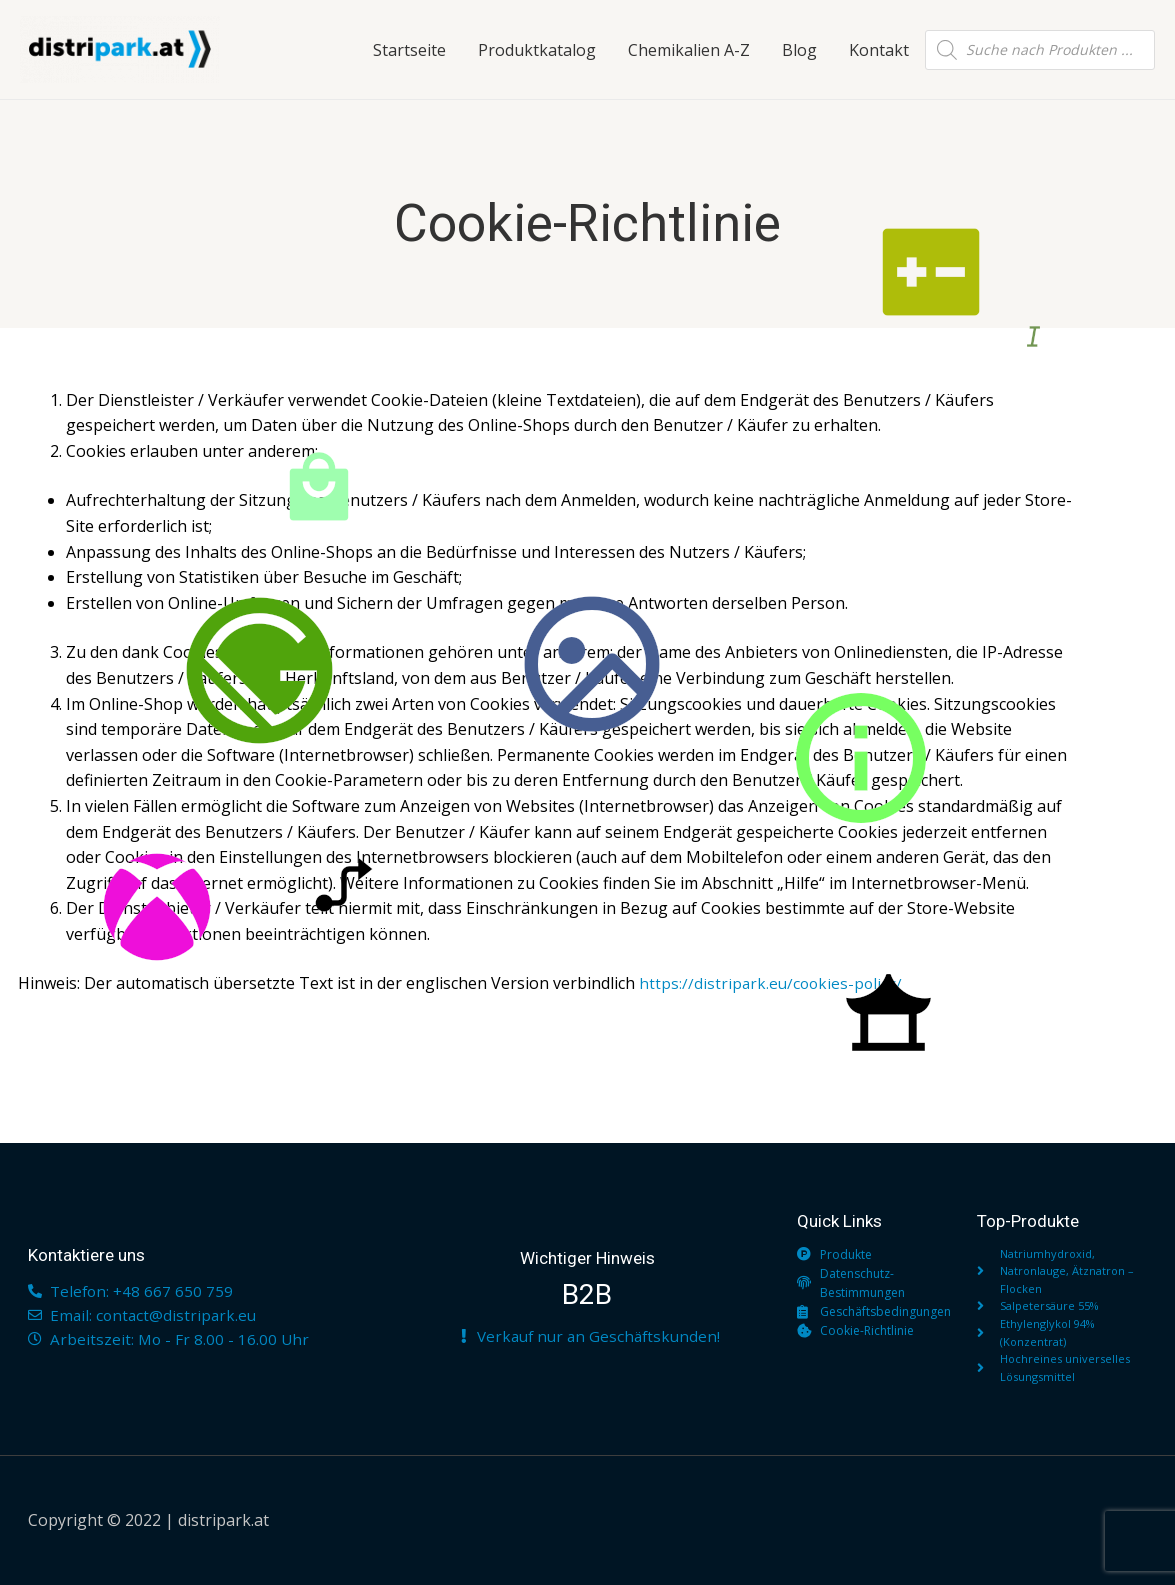 The image size is (1175, 1585). Describe the element at coordinates (344, 886) in the screenshot. I see `get directions to a destination` at that location.